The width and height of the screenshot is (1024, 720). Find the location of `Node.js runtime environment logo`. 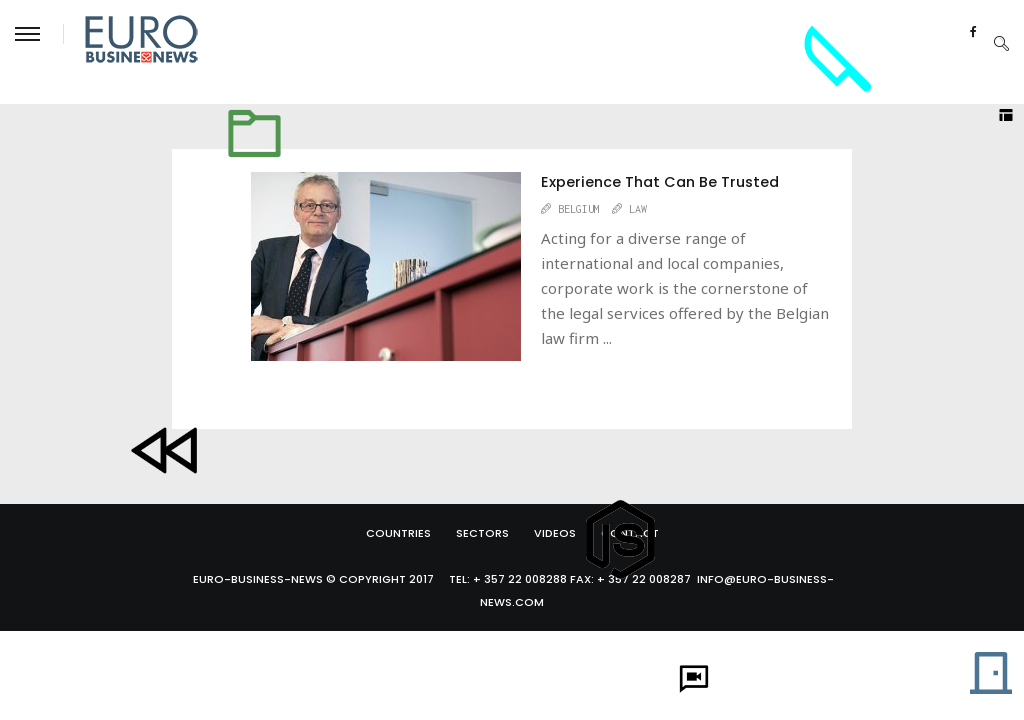

Node.js runtime environment logo is located at coordinates (620, 539).